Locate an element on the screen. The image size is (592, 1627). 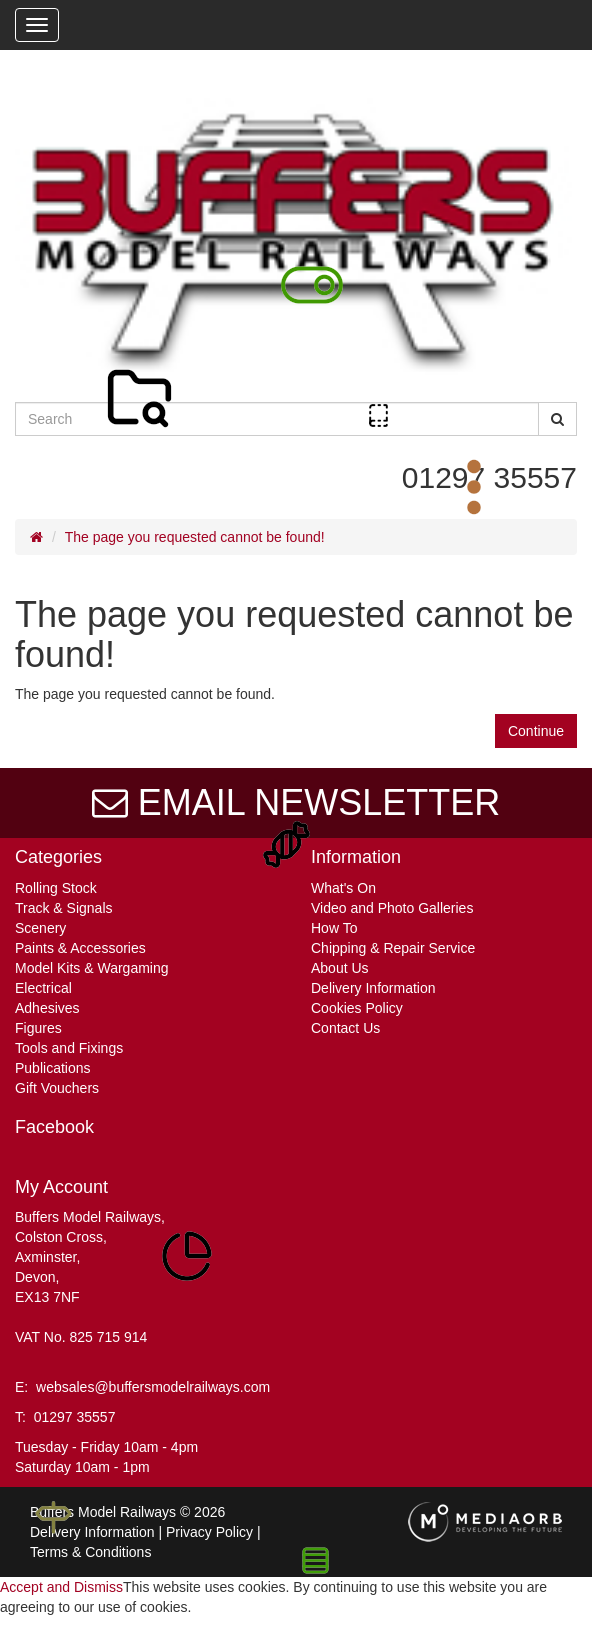
access navigation or directions is located at coordinates (53, 1517).